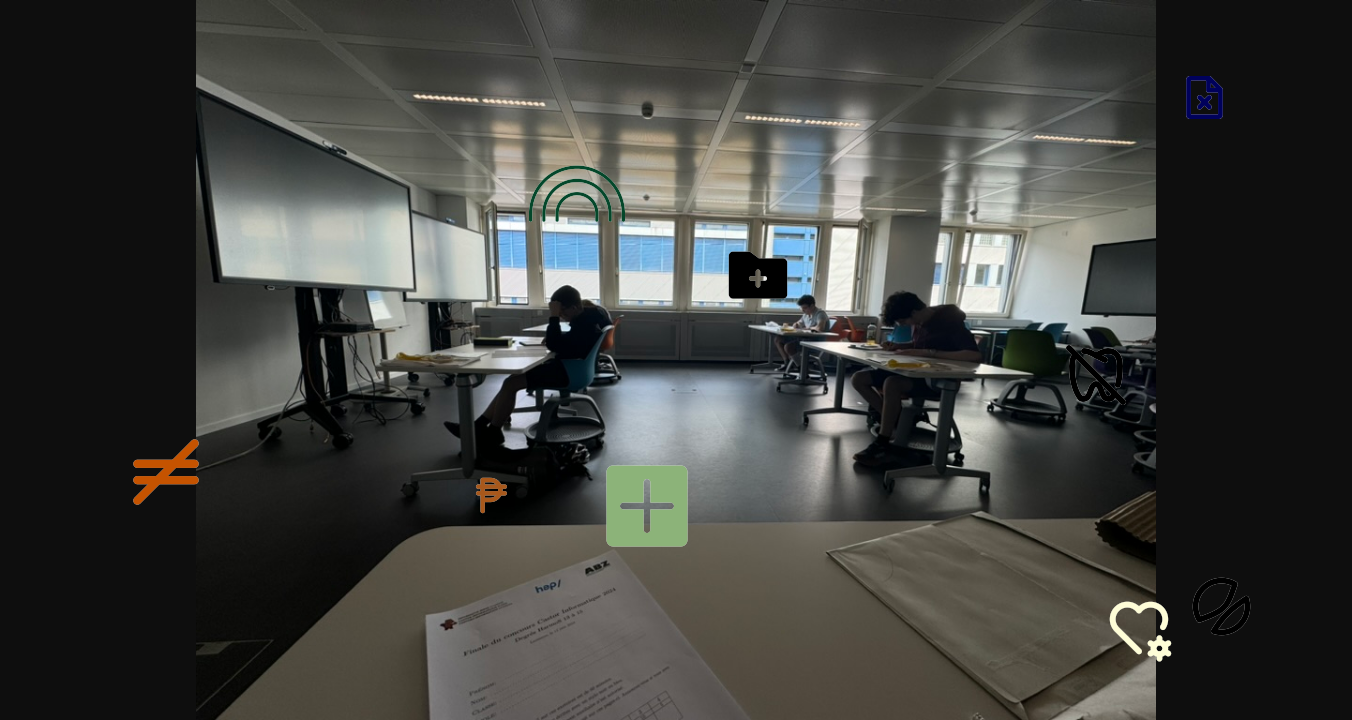  I want to click on dental services unavailable, so click(1096, 375).